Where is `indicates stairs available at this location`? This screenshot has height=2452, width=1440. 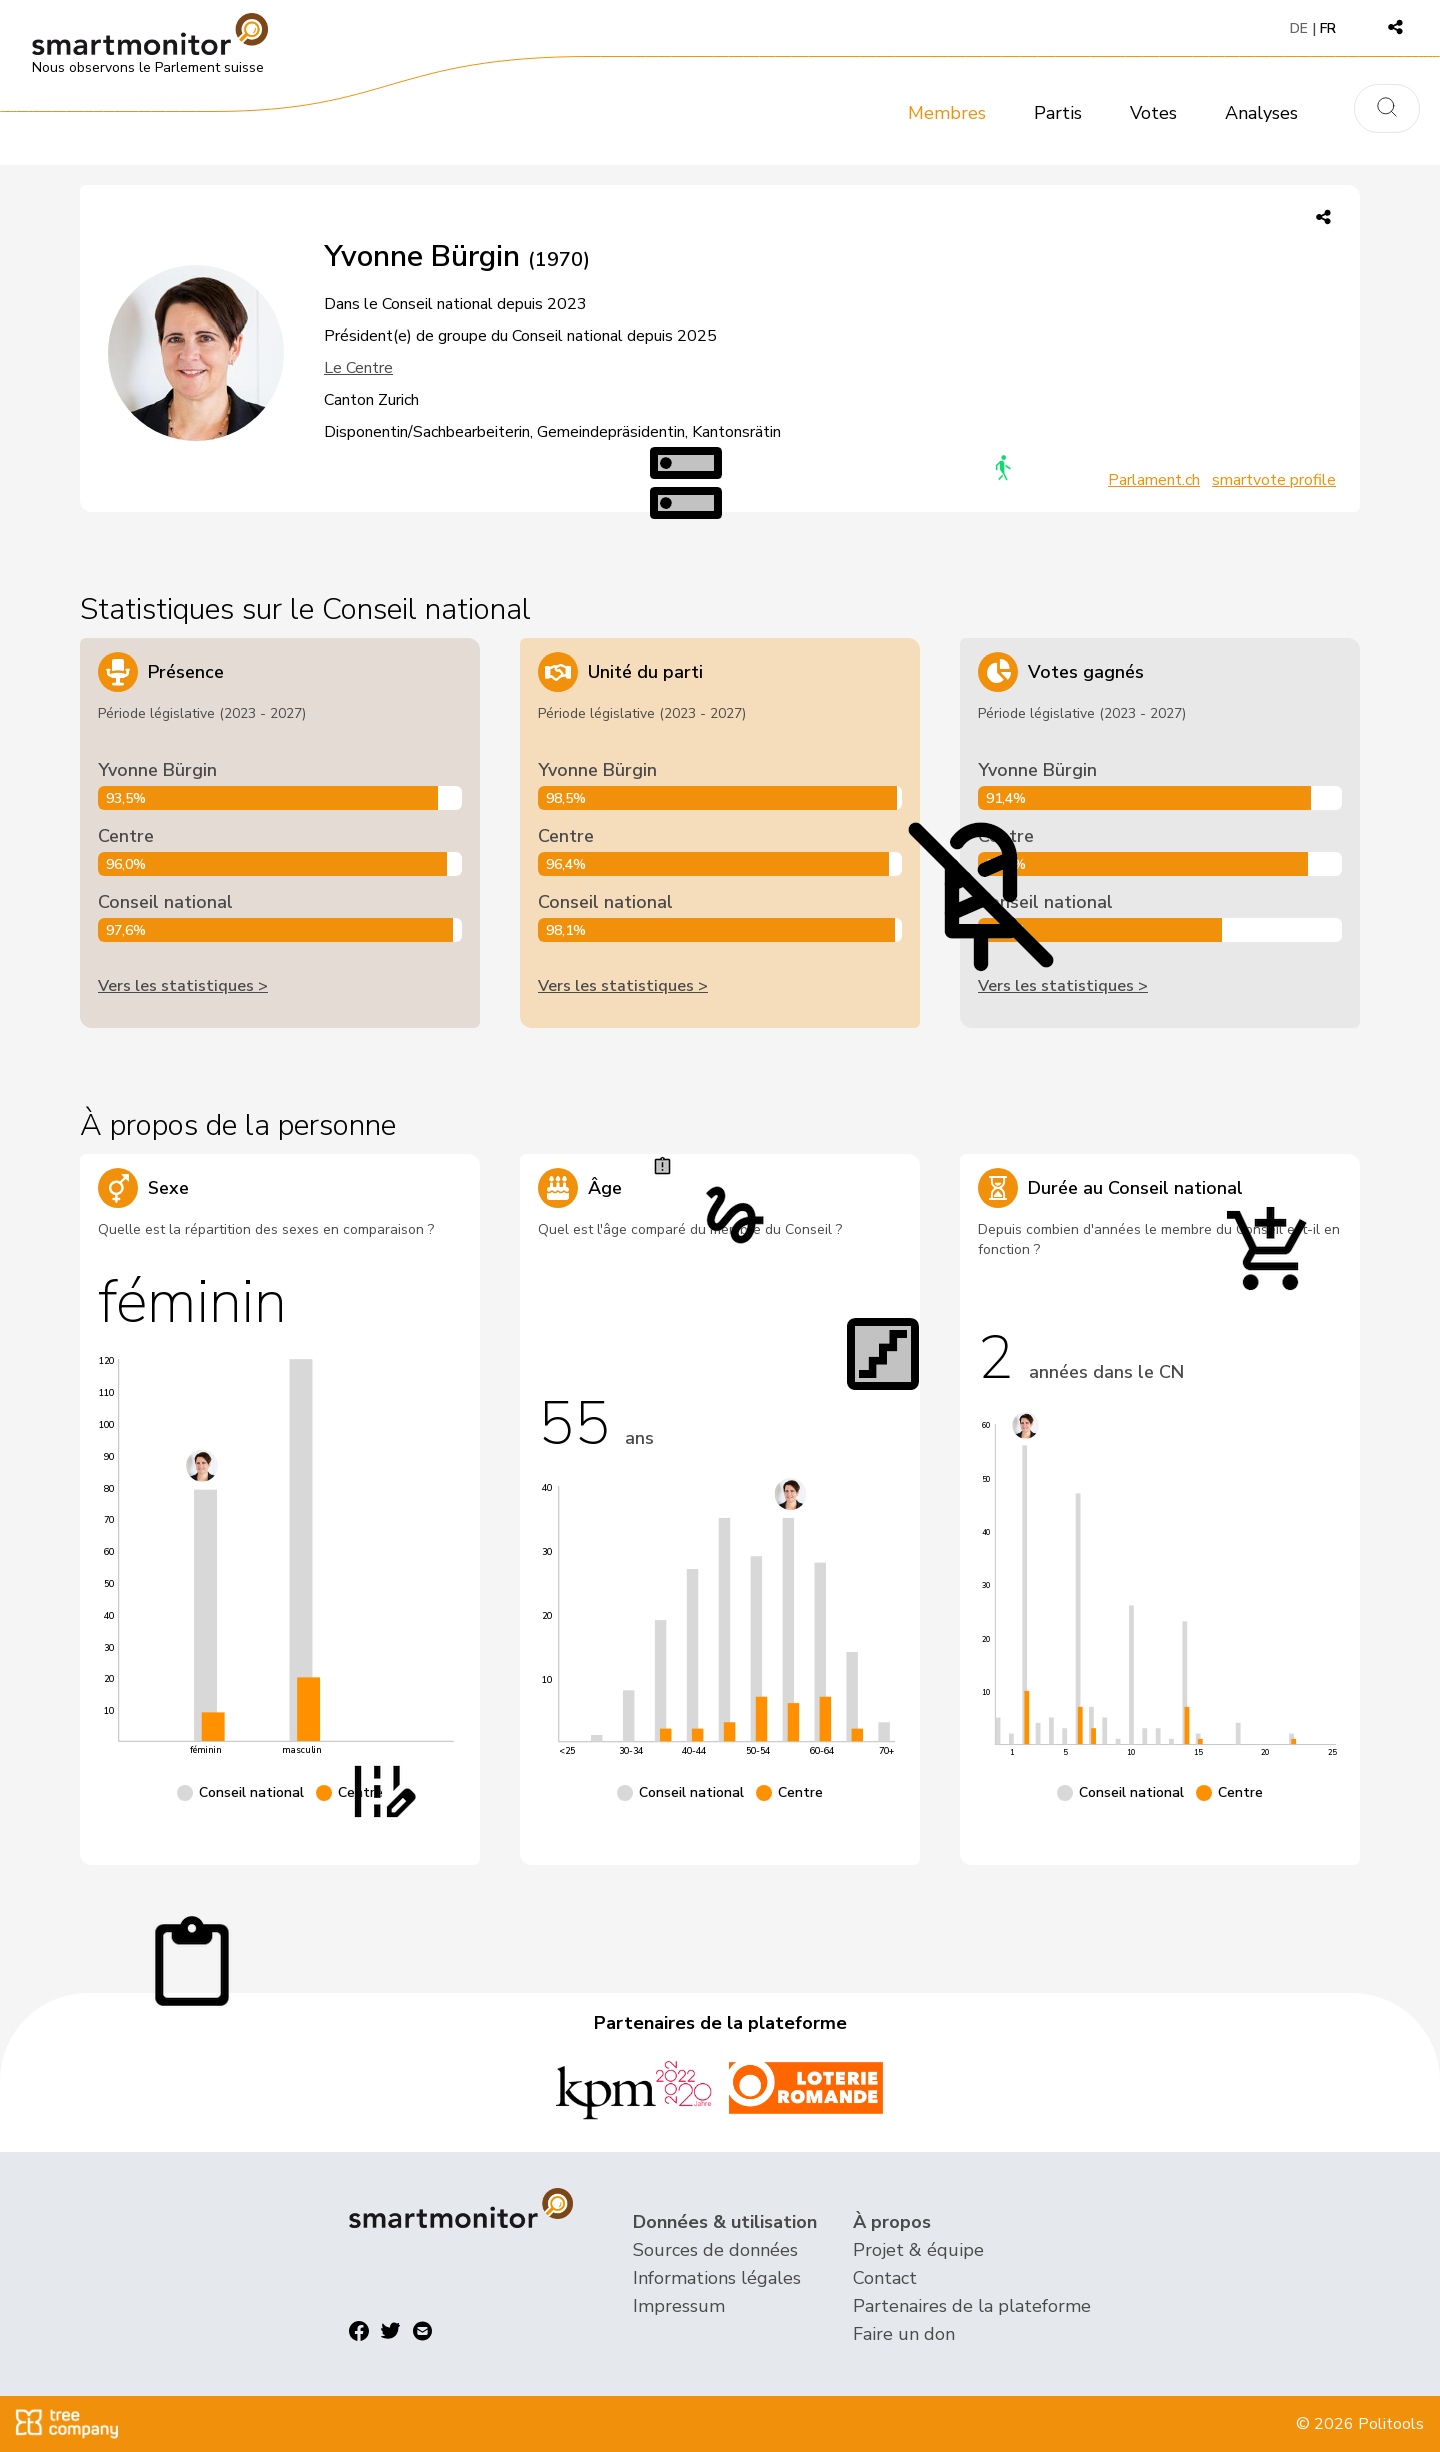 indicates stairs available at this location is located at coordinates (883, 1354).